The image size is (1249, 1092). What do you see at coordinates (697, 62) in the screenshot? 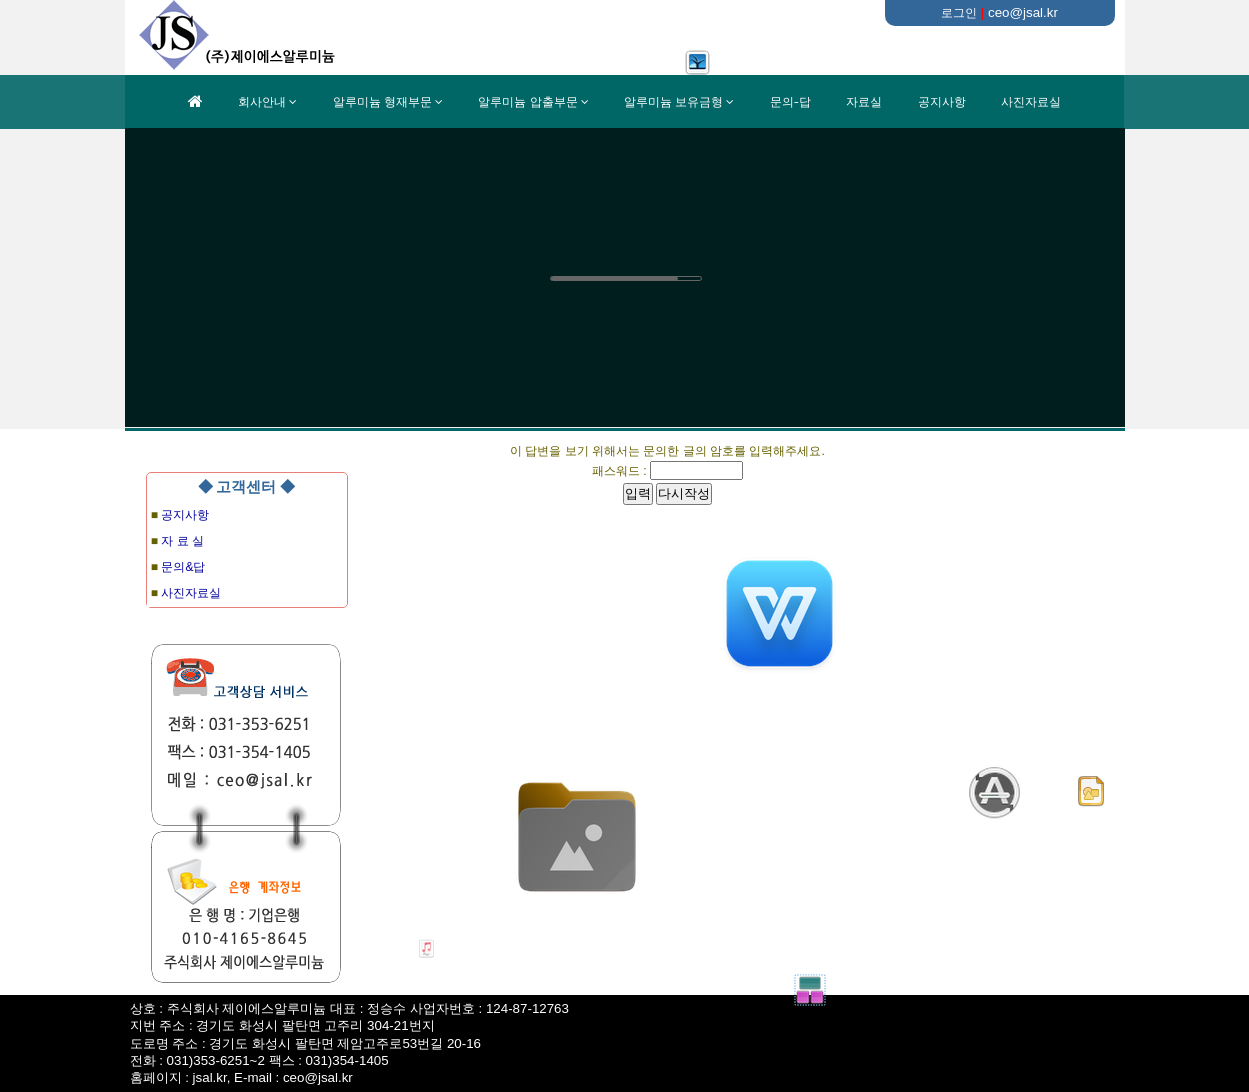
I see `open shotwell photo manager` at bounding box center [697, 62].